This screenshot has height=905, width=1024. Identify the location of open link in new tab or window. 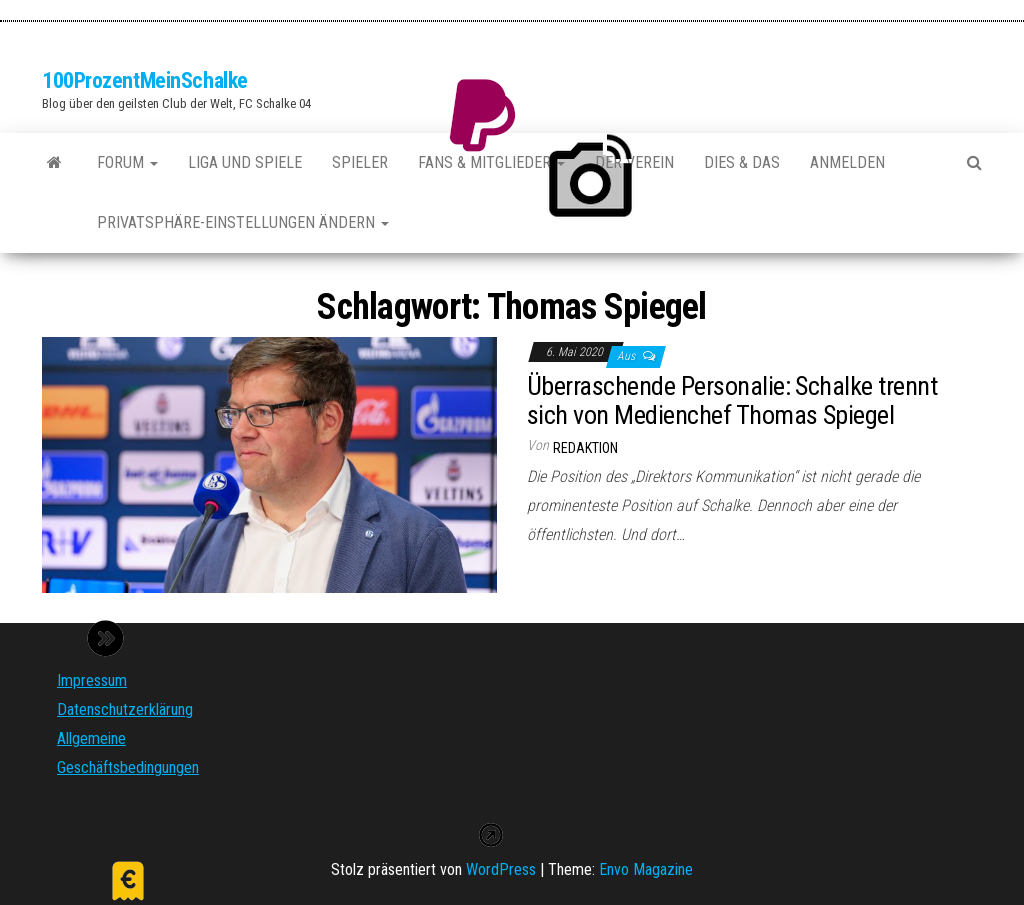
(491, 835).